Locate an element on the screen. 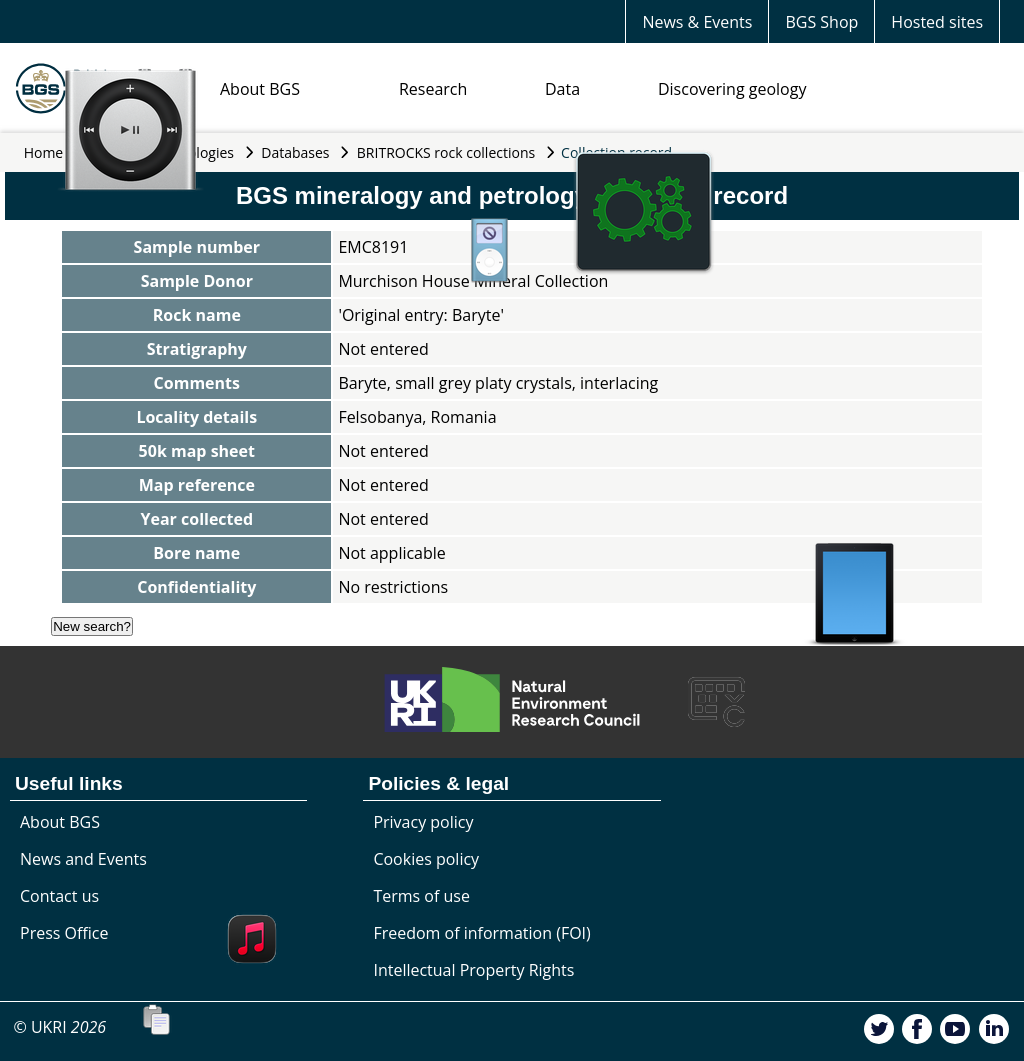 This screenshot has height=1061, width=1024. iPod mini device not connected or unavailable is located at coordinates (489, 250).